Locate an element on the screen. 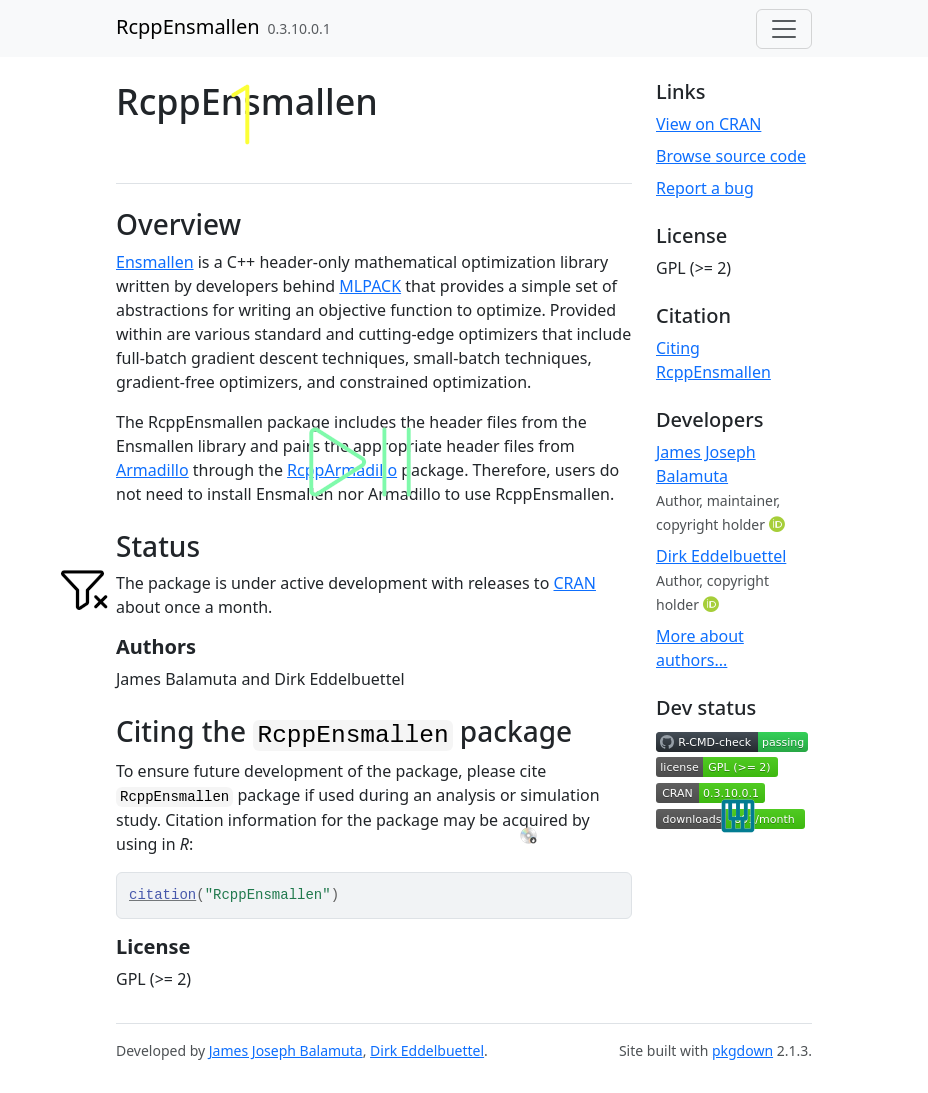 The image size is (928, 1093). indicates first place or top ranking is located at coordinates (244, 114).